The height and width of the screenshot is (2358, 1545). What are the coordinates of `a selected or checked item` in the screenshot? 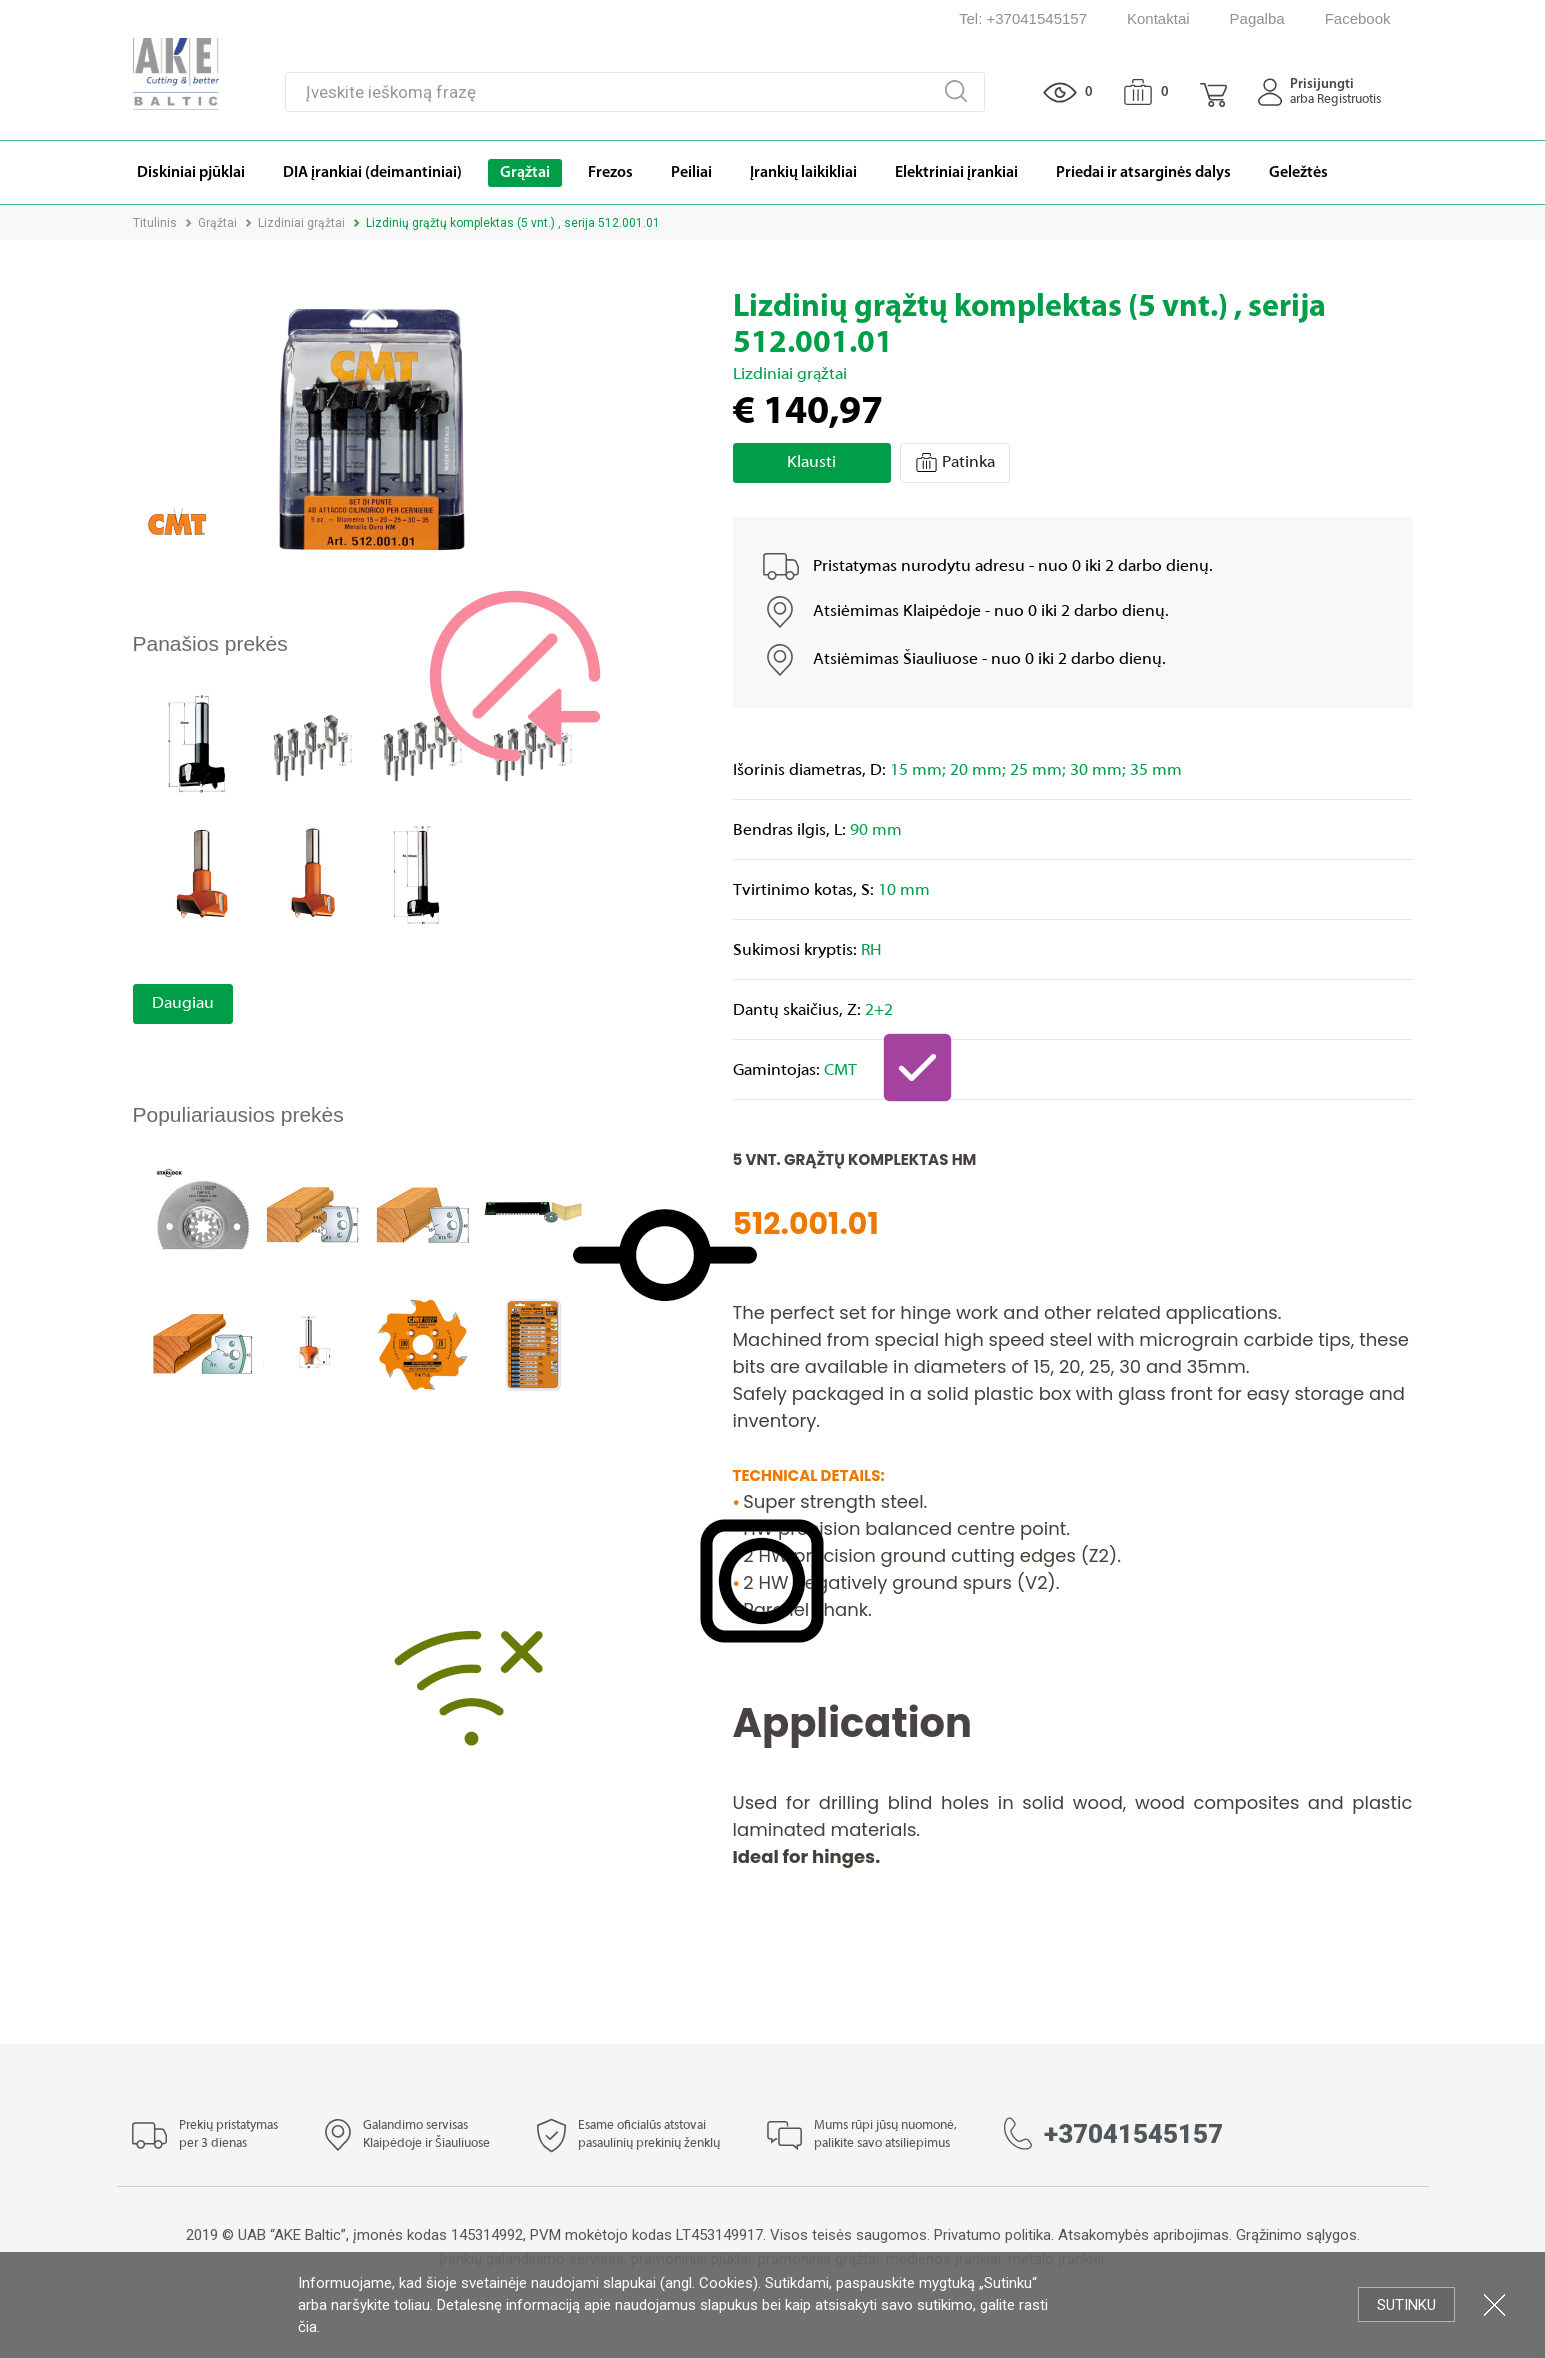 It's located at (917, 1067).